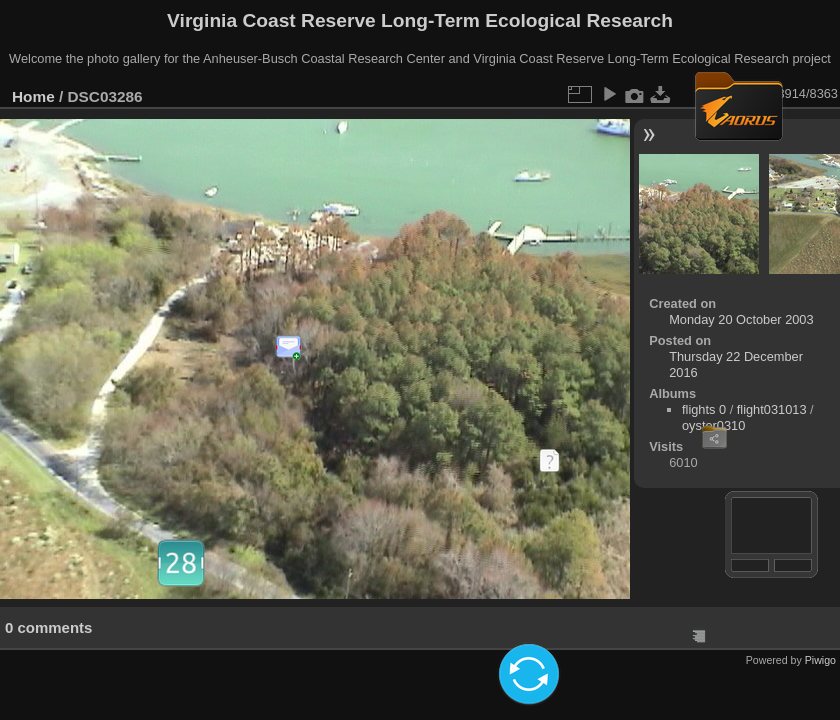  Describe the element at coordinates (714, 436) in the screenshot. I see `open your public shared folder` at that location.